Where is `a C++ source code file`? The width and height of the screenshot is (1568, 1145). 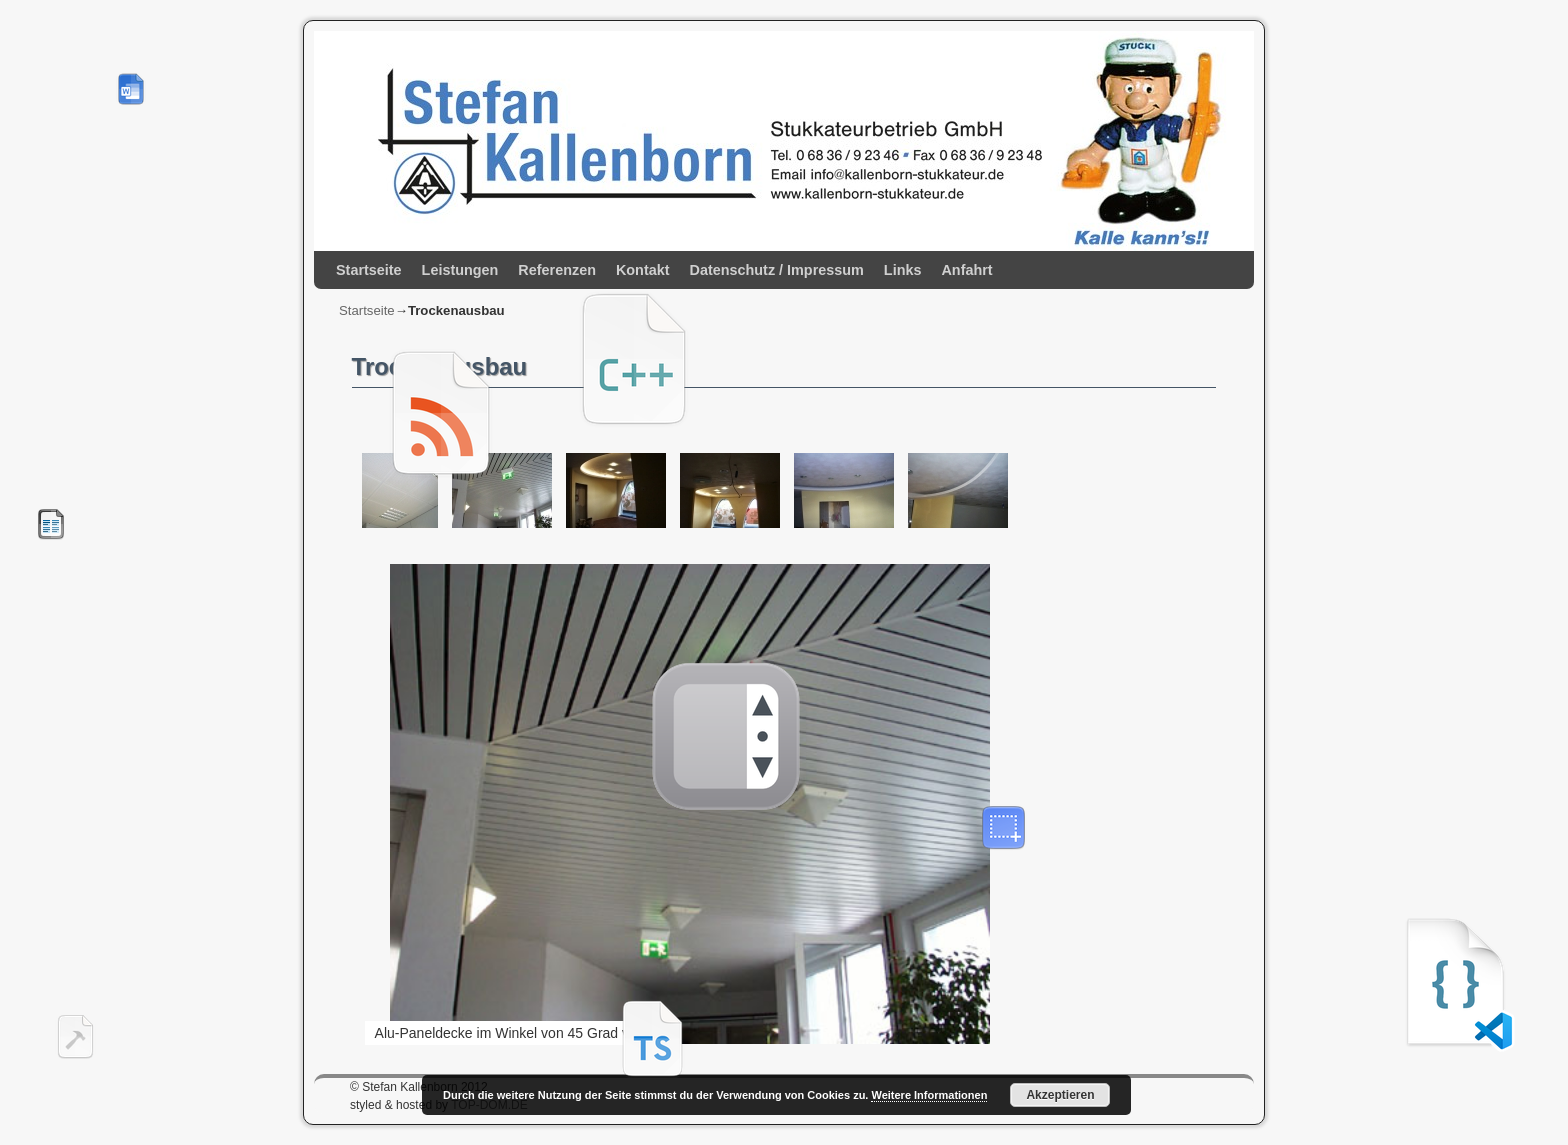
a C++ source code file is located at coordinates (634, 359).